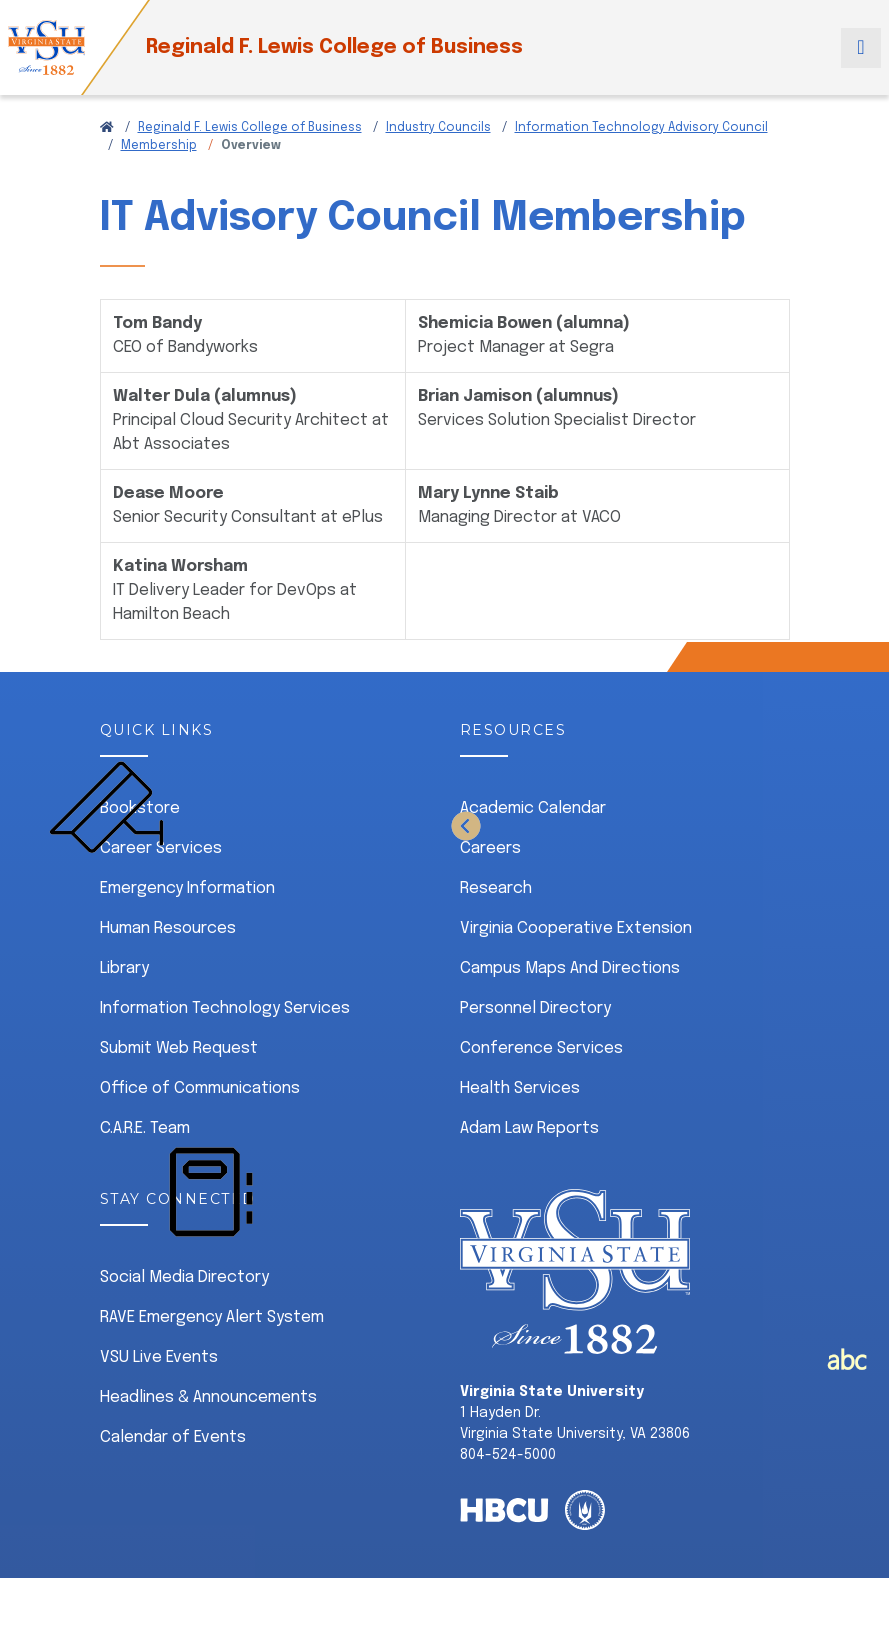 This screenshot has width=889, height=1645. What do you see at coordinates (847, 1361) in the screenshot?
I see `indicates a text or string variable in code` at bounding box center [847, 1361].